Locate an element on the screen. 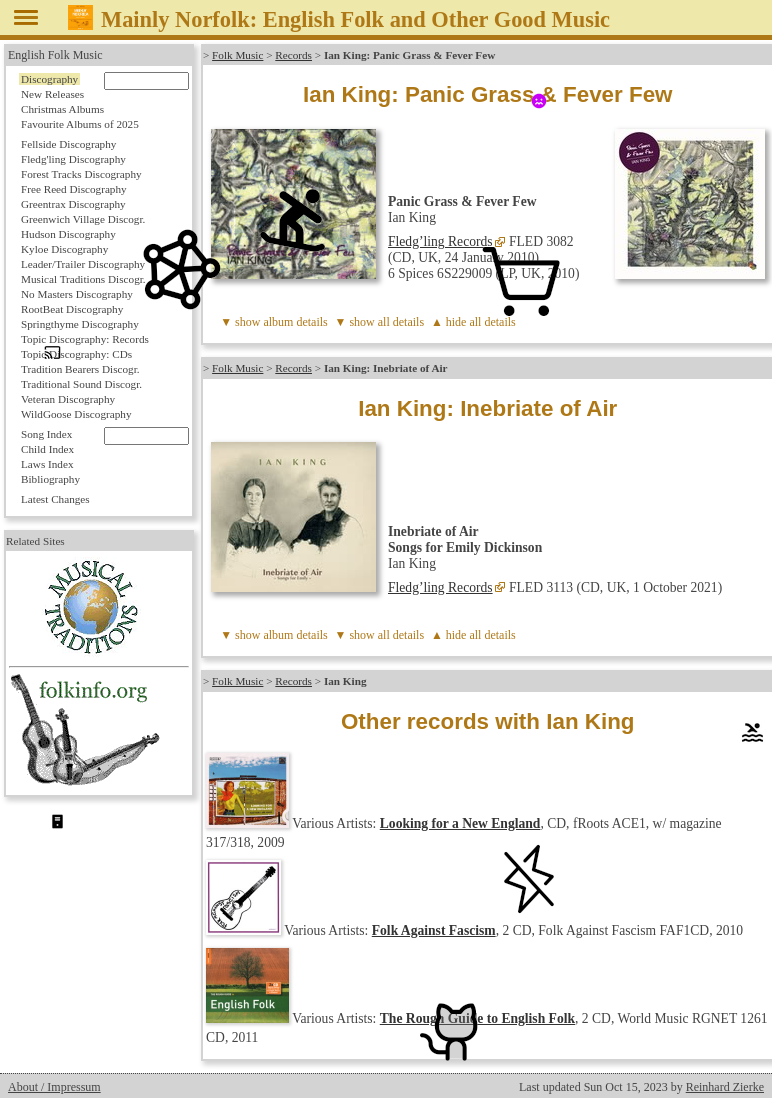  indicates a nervous or anxious status is located at coordinates (539, 101).